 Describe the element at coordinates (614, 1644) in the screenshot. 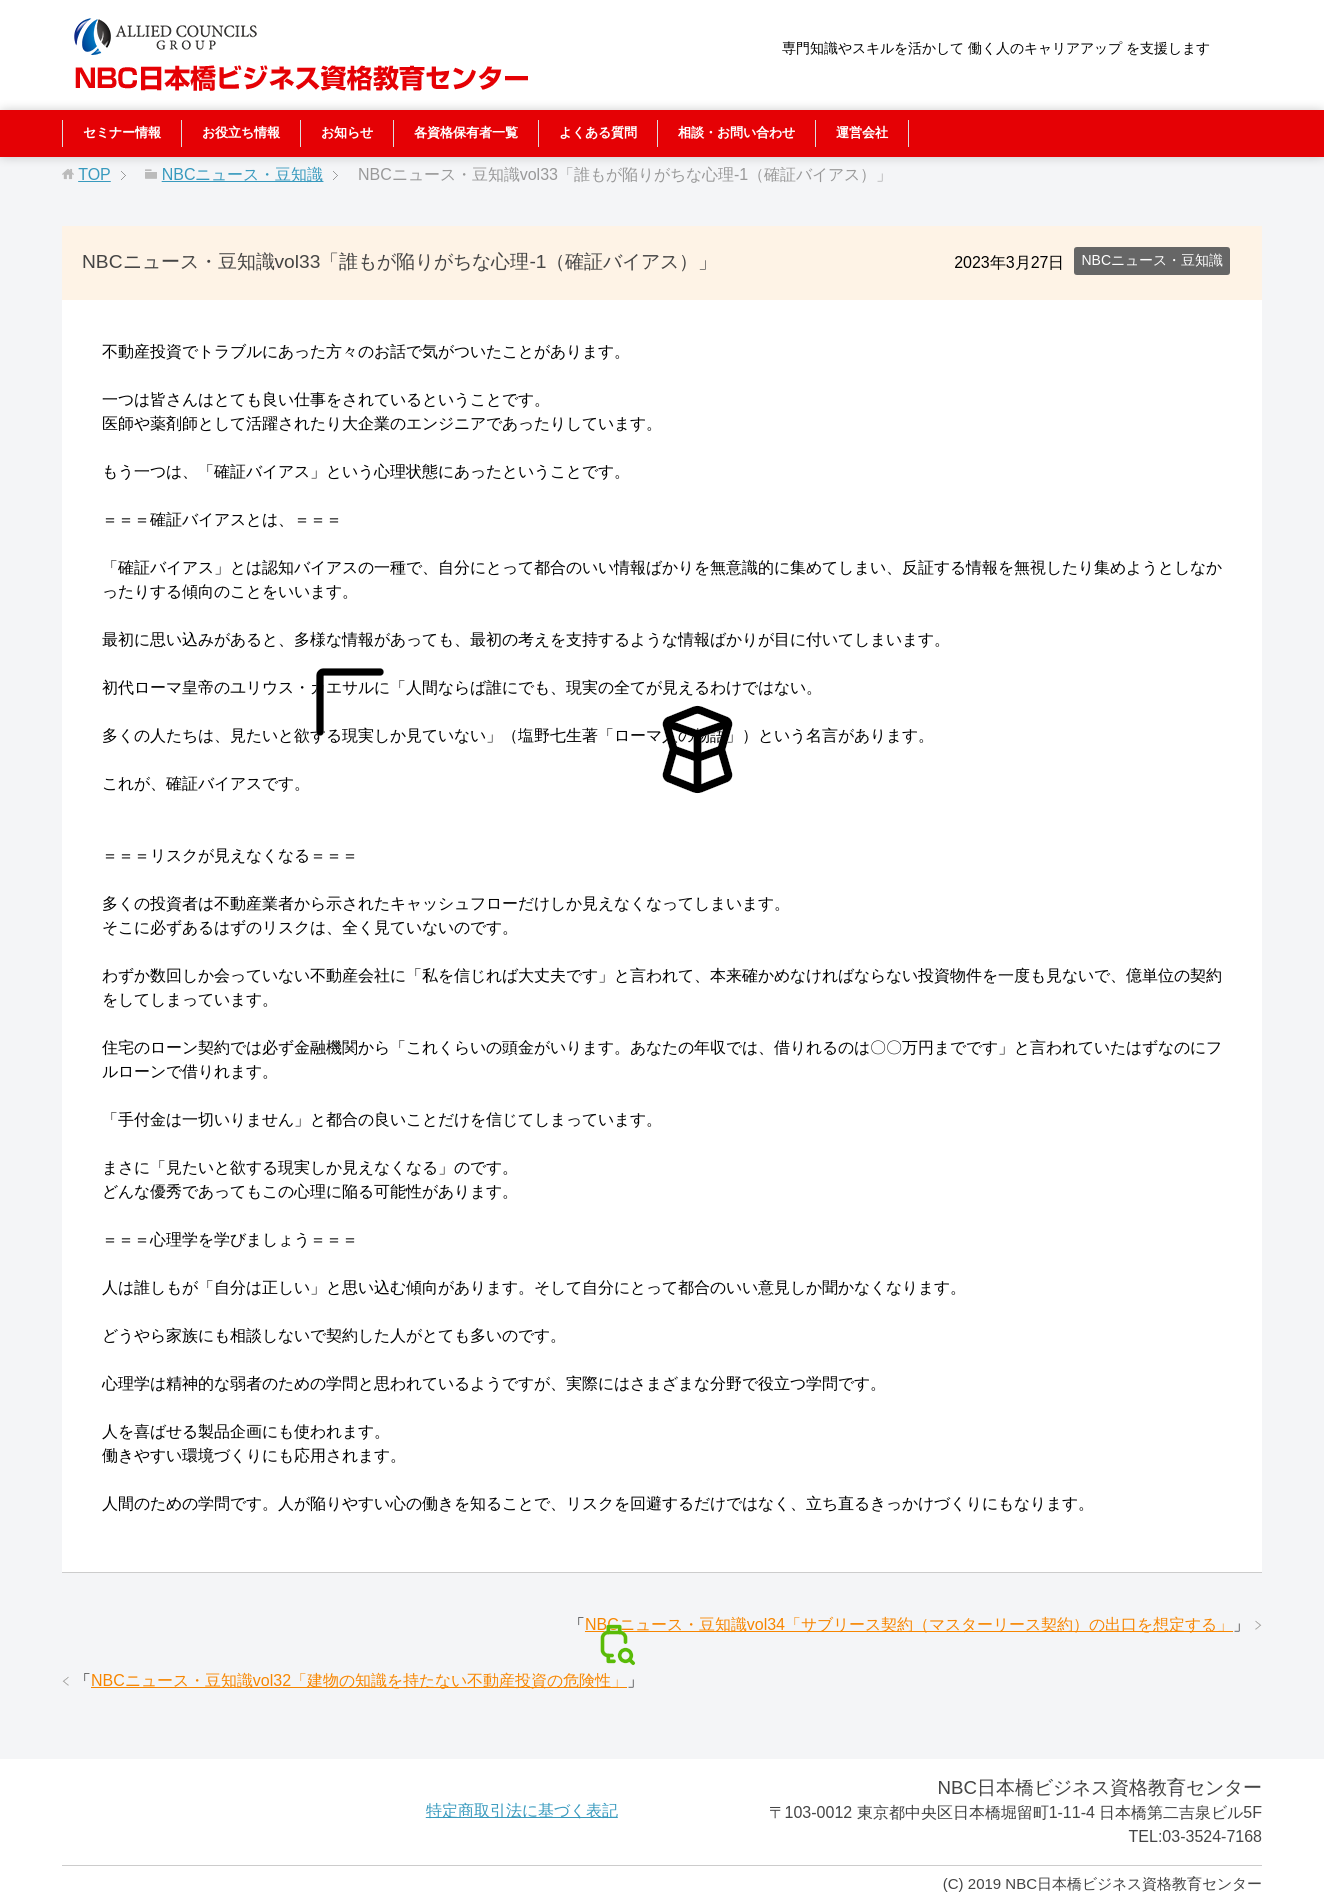

I see `search for a connected smartwatch` at that location.